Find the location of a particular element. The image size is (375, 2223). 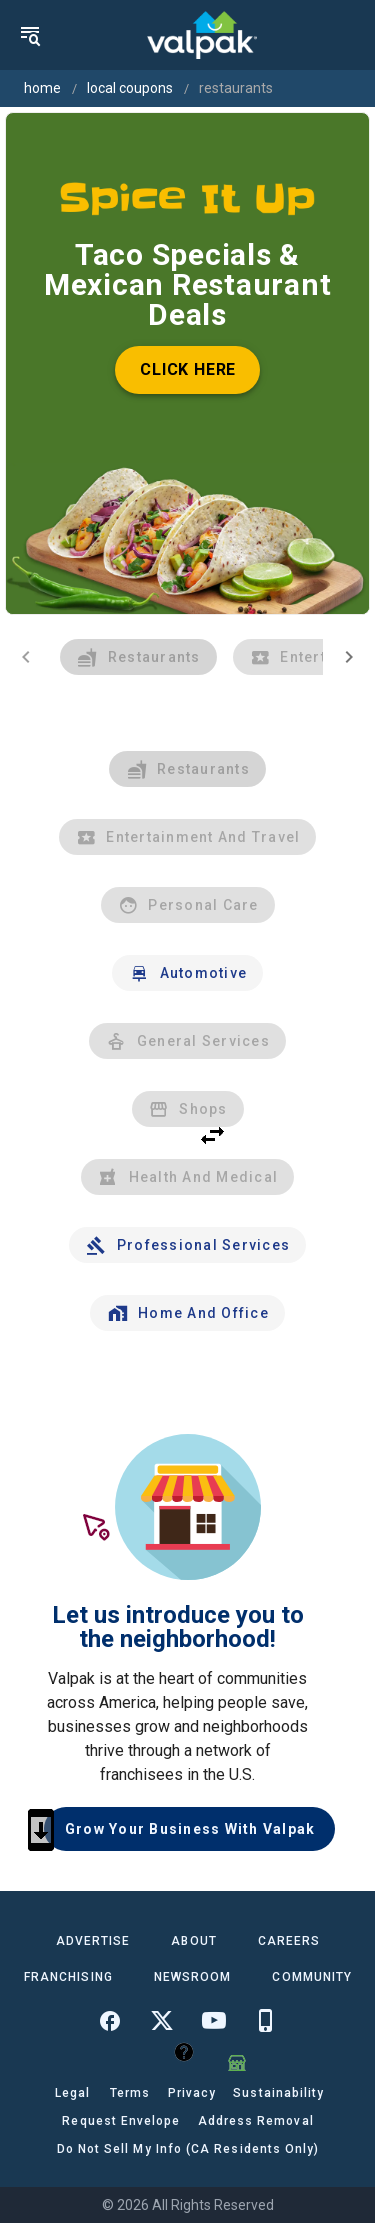

access help or support is located at coordinates (184, 2052).